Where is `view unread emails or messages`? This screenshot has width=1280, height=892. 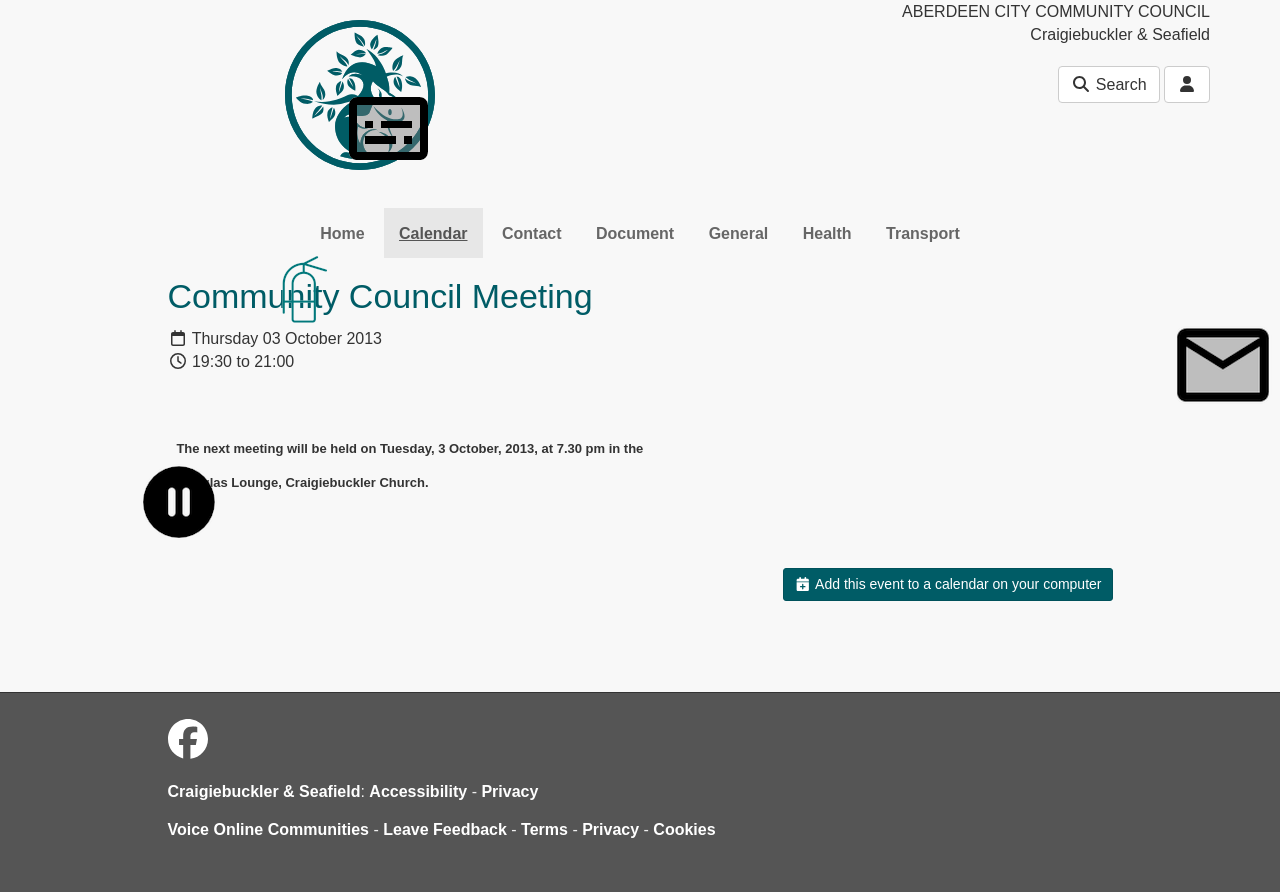 view unread emails or messages is located at coordinates (1223, 365).